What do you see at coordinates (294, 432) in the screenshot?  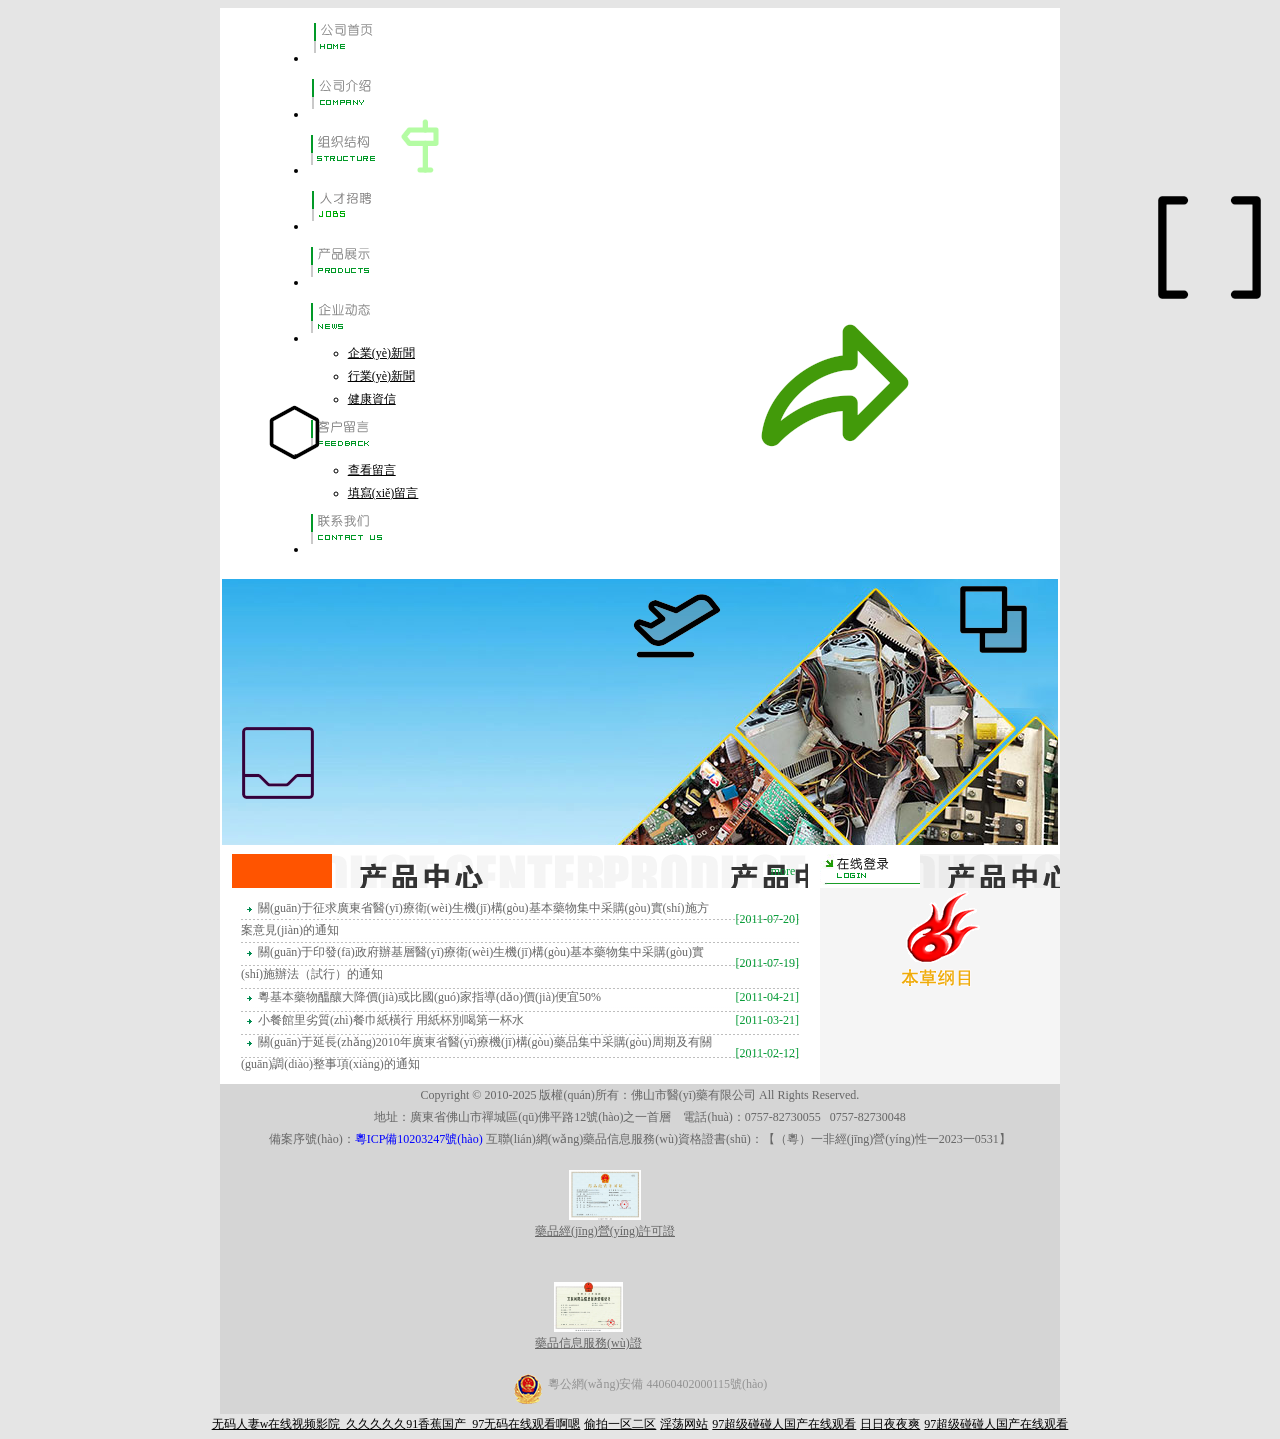 I see `indicates a hexagonal shape or geometric element` at bounding box center [294, 432].